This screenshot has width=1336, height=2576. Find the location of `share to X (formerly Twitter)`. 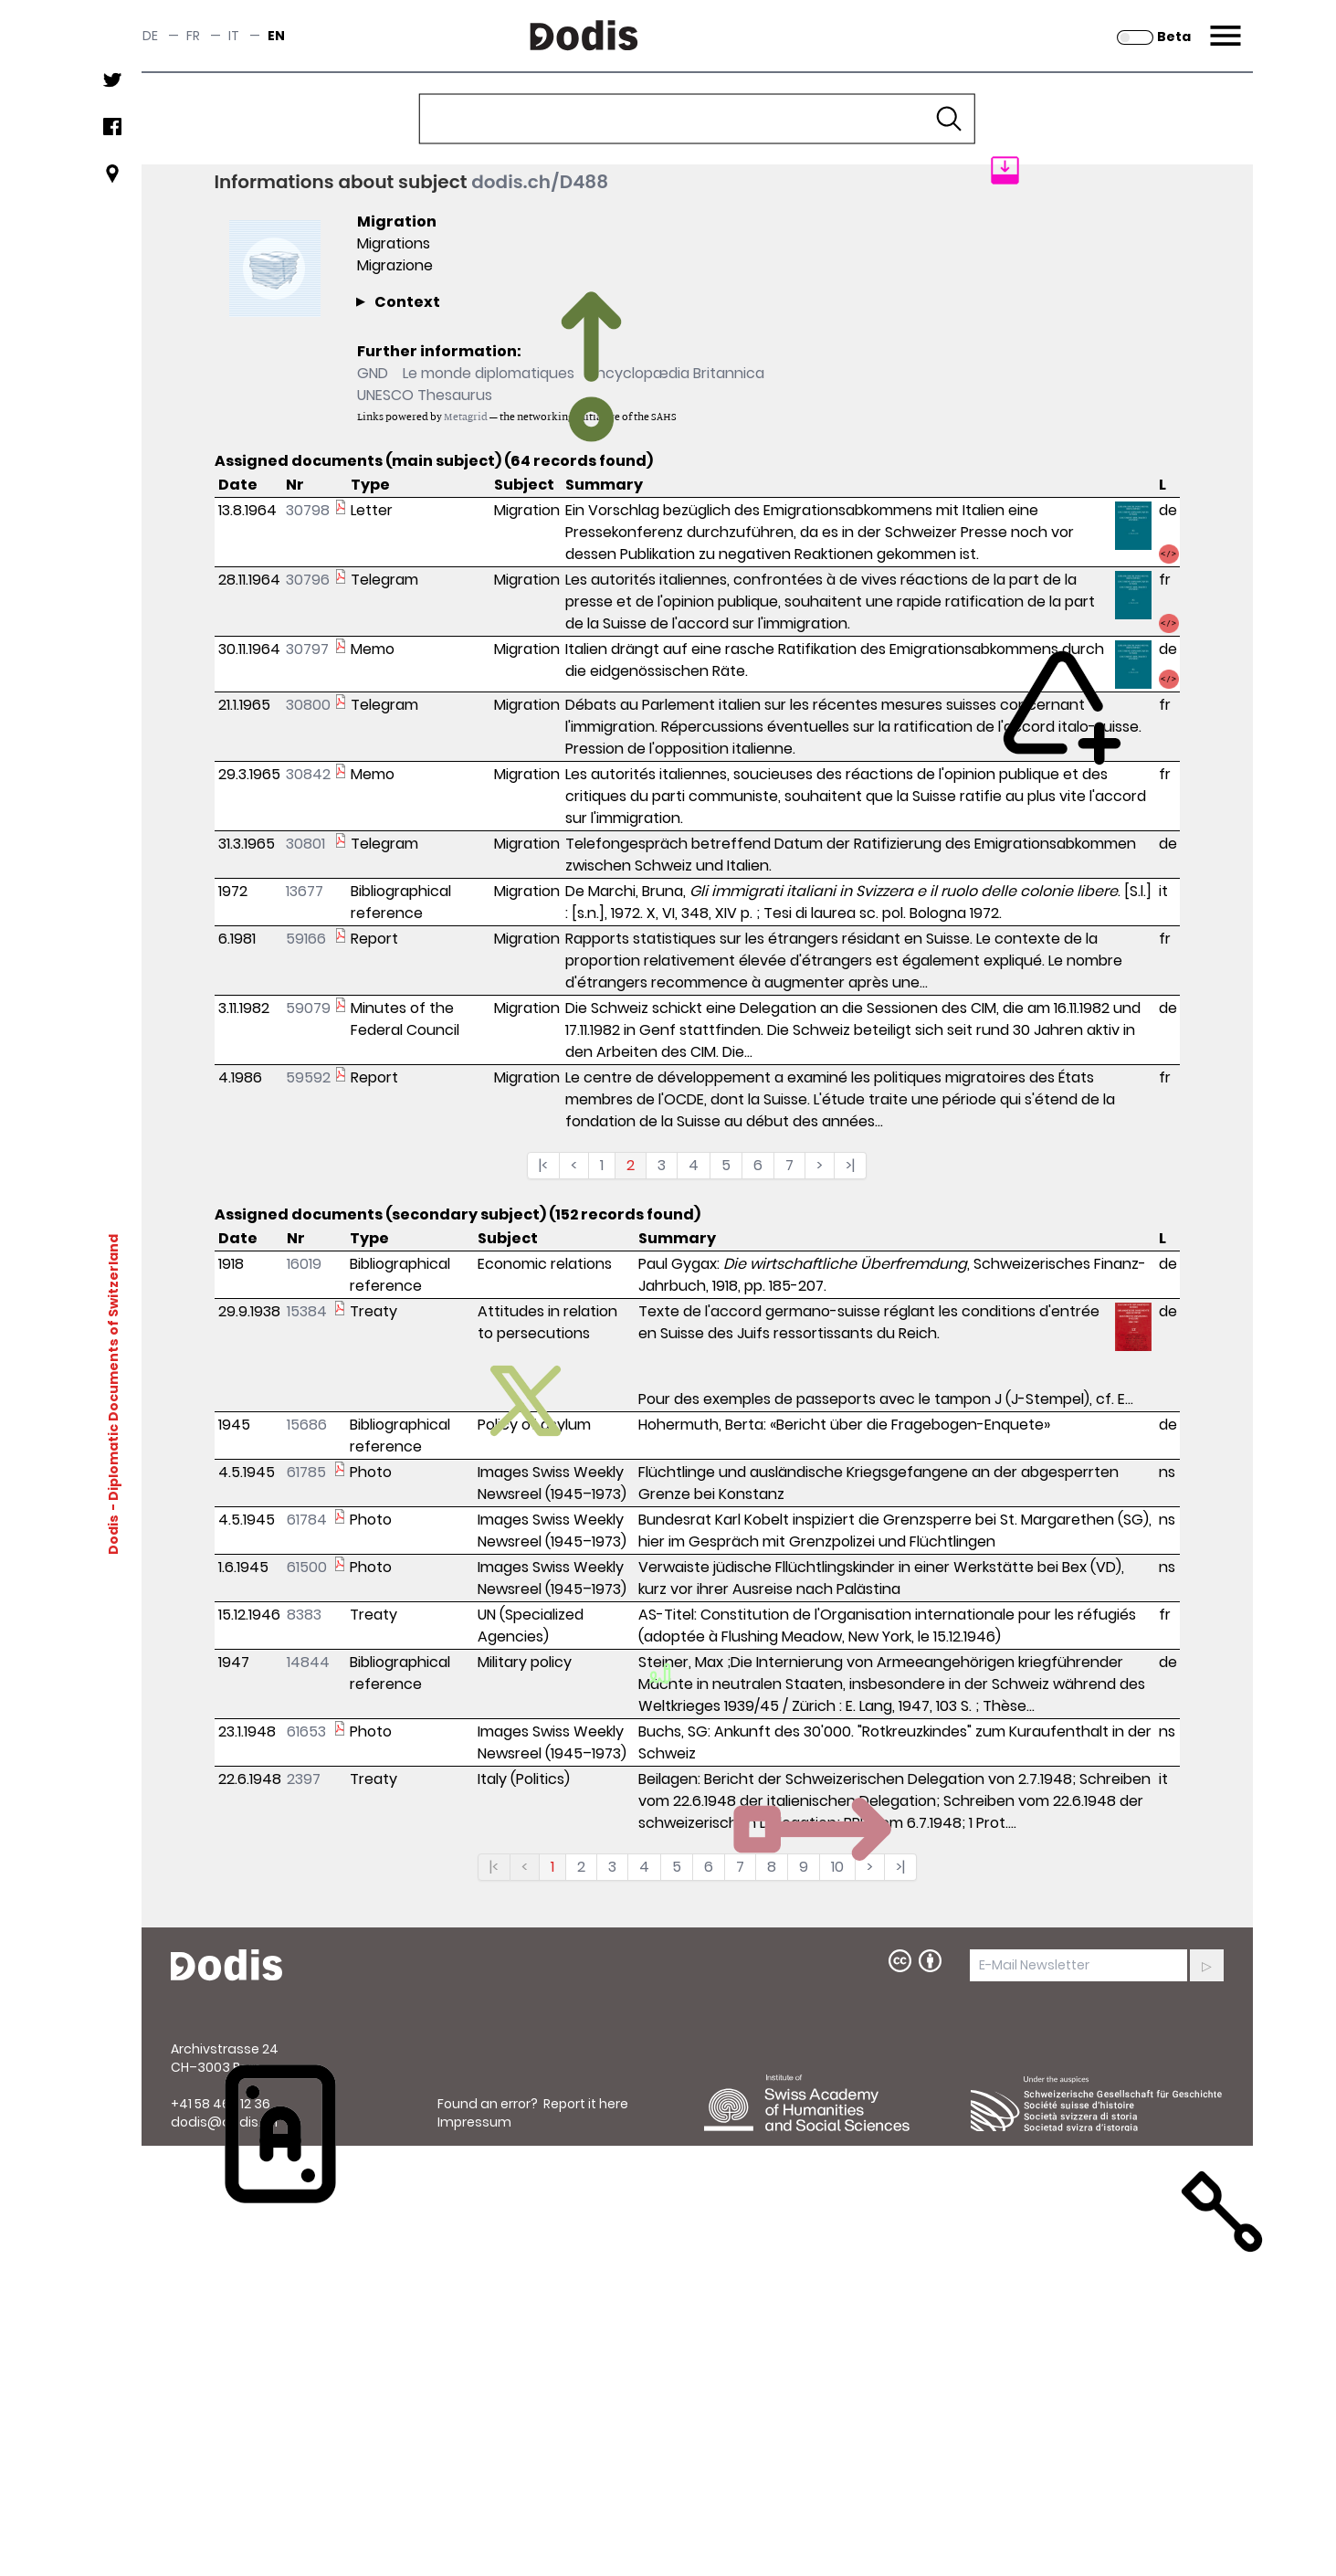

share to X (formerly Twitter) is located at coordinates (525, 1400).